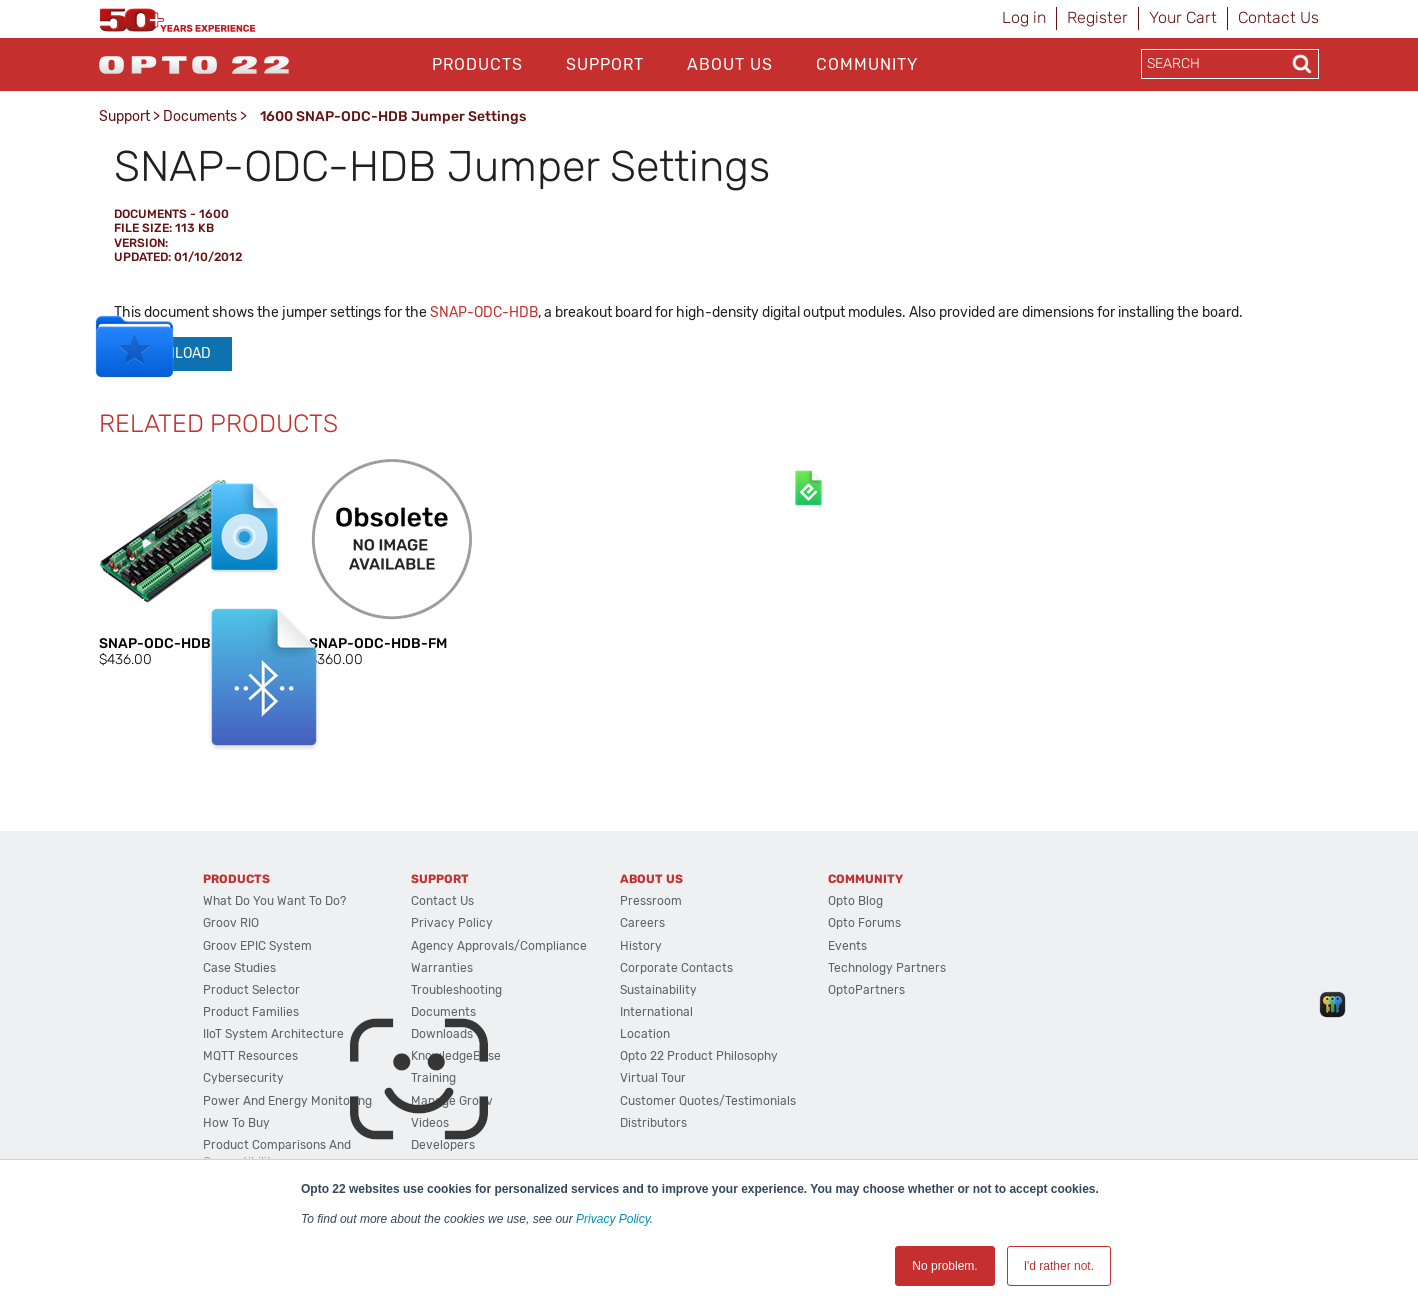 The image size is (1418, 1312). Describe the element at coordinates (264, 677) in the screenshot. I see `send file via bluetooth` at that location.